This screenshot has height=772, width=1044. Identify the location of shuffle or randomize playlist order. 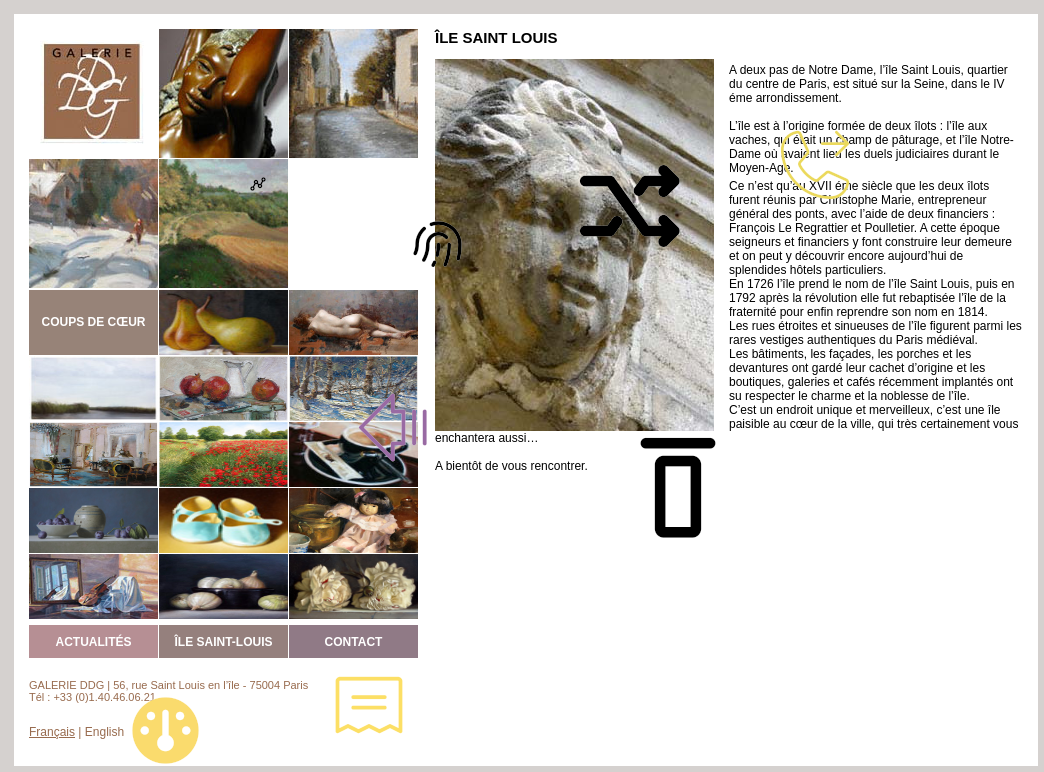
(628, 206).